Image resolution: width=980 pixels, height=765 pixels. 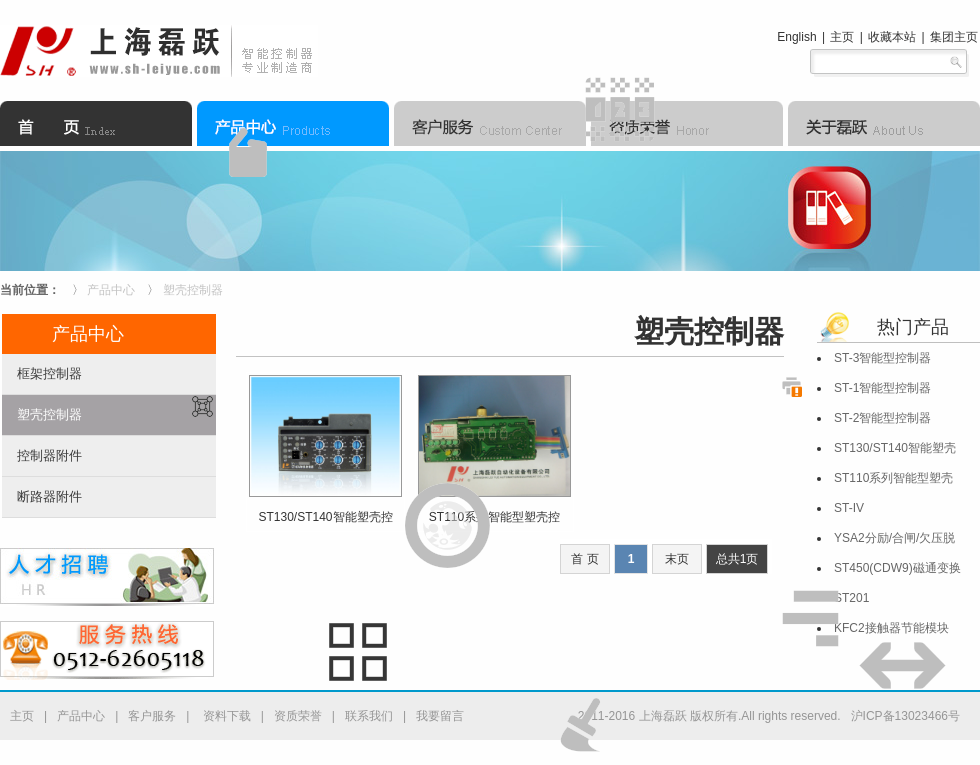 What do you see at coordinates (902, 665) in the screenshot?
I see `flip object horizontally` at bounding box center [902, 665].